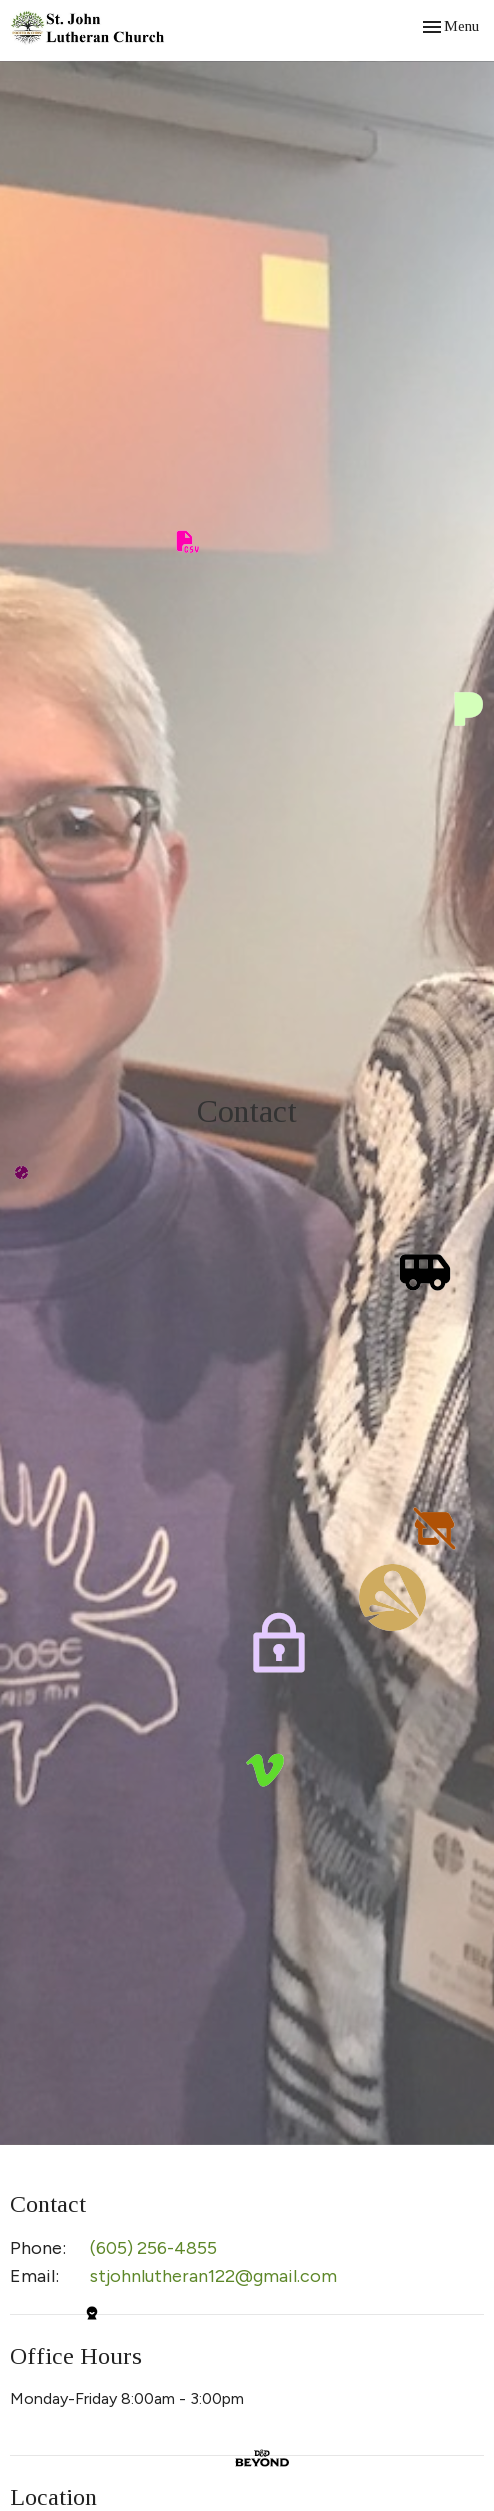 Image resolution: width=494 pixels, height=2511 pixels. Describe the element at coordinates (425, 1271) in the screenshot. I see `book a shuttle or van service` at that location.